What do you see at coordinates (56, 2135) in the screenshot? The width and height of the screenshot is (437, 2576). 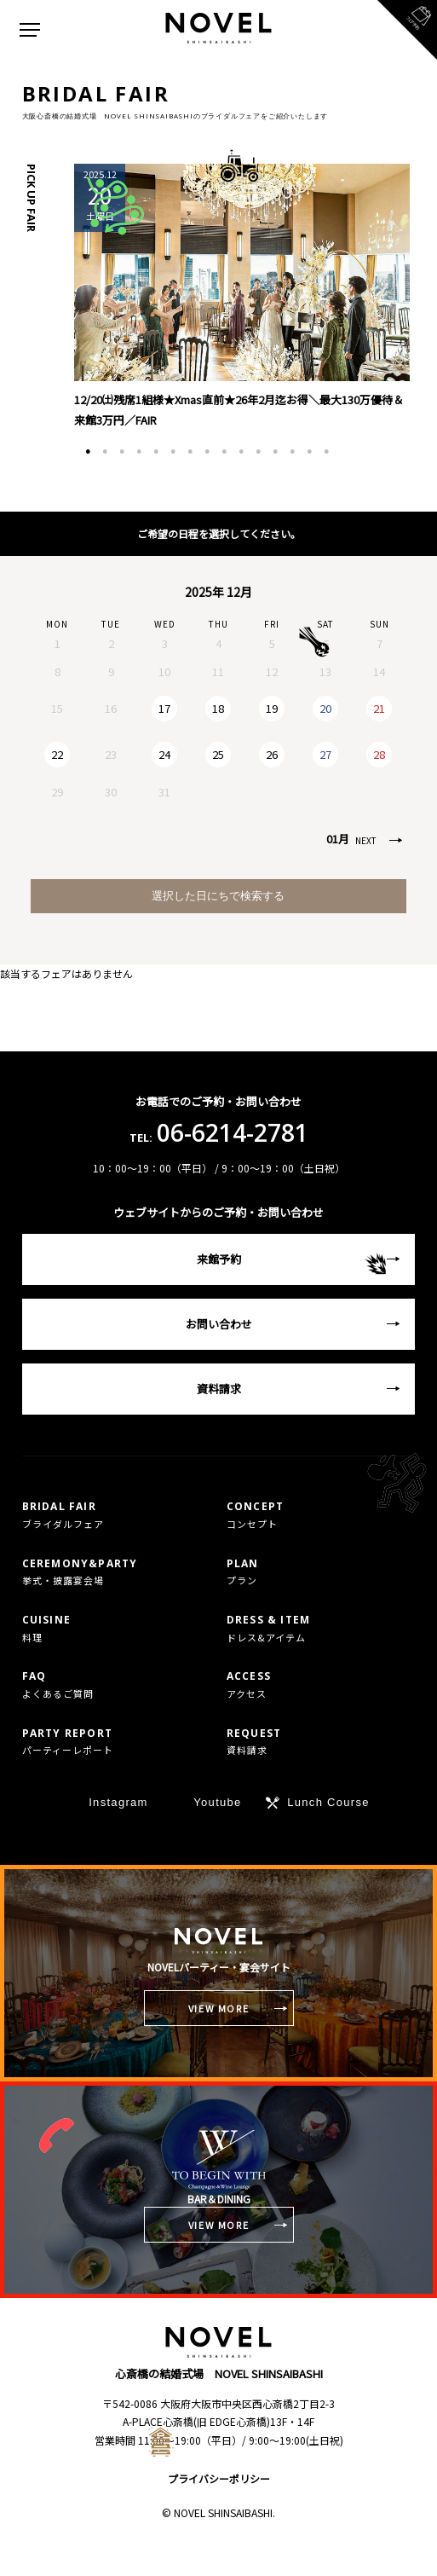 I see `make a phone call` at bounding box center [56, 2135].